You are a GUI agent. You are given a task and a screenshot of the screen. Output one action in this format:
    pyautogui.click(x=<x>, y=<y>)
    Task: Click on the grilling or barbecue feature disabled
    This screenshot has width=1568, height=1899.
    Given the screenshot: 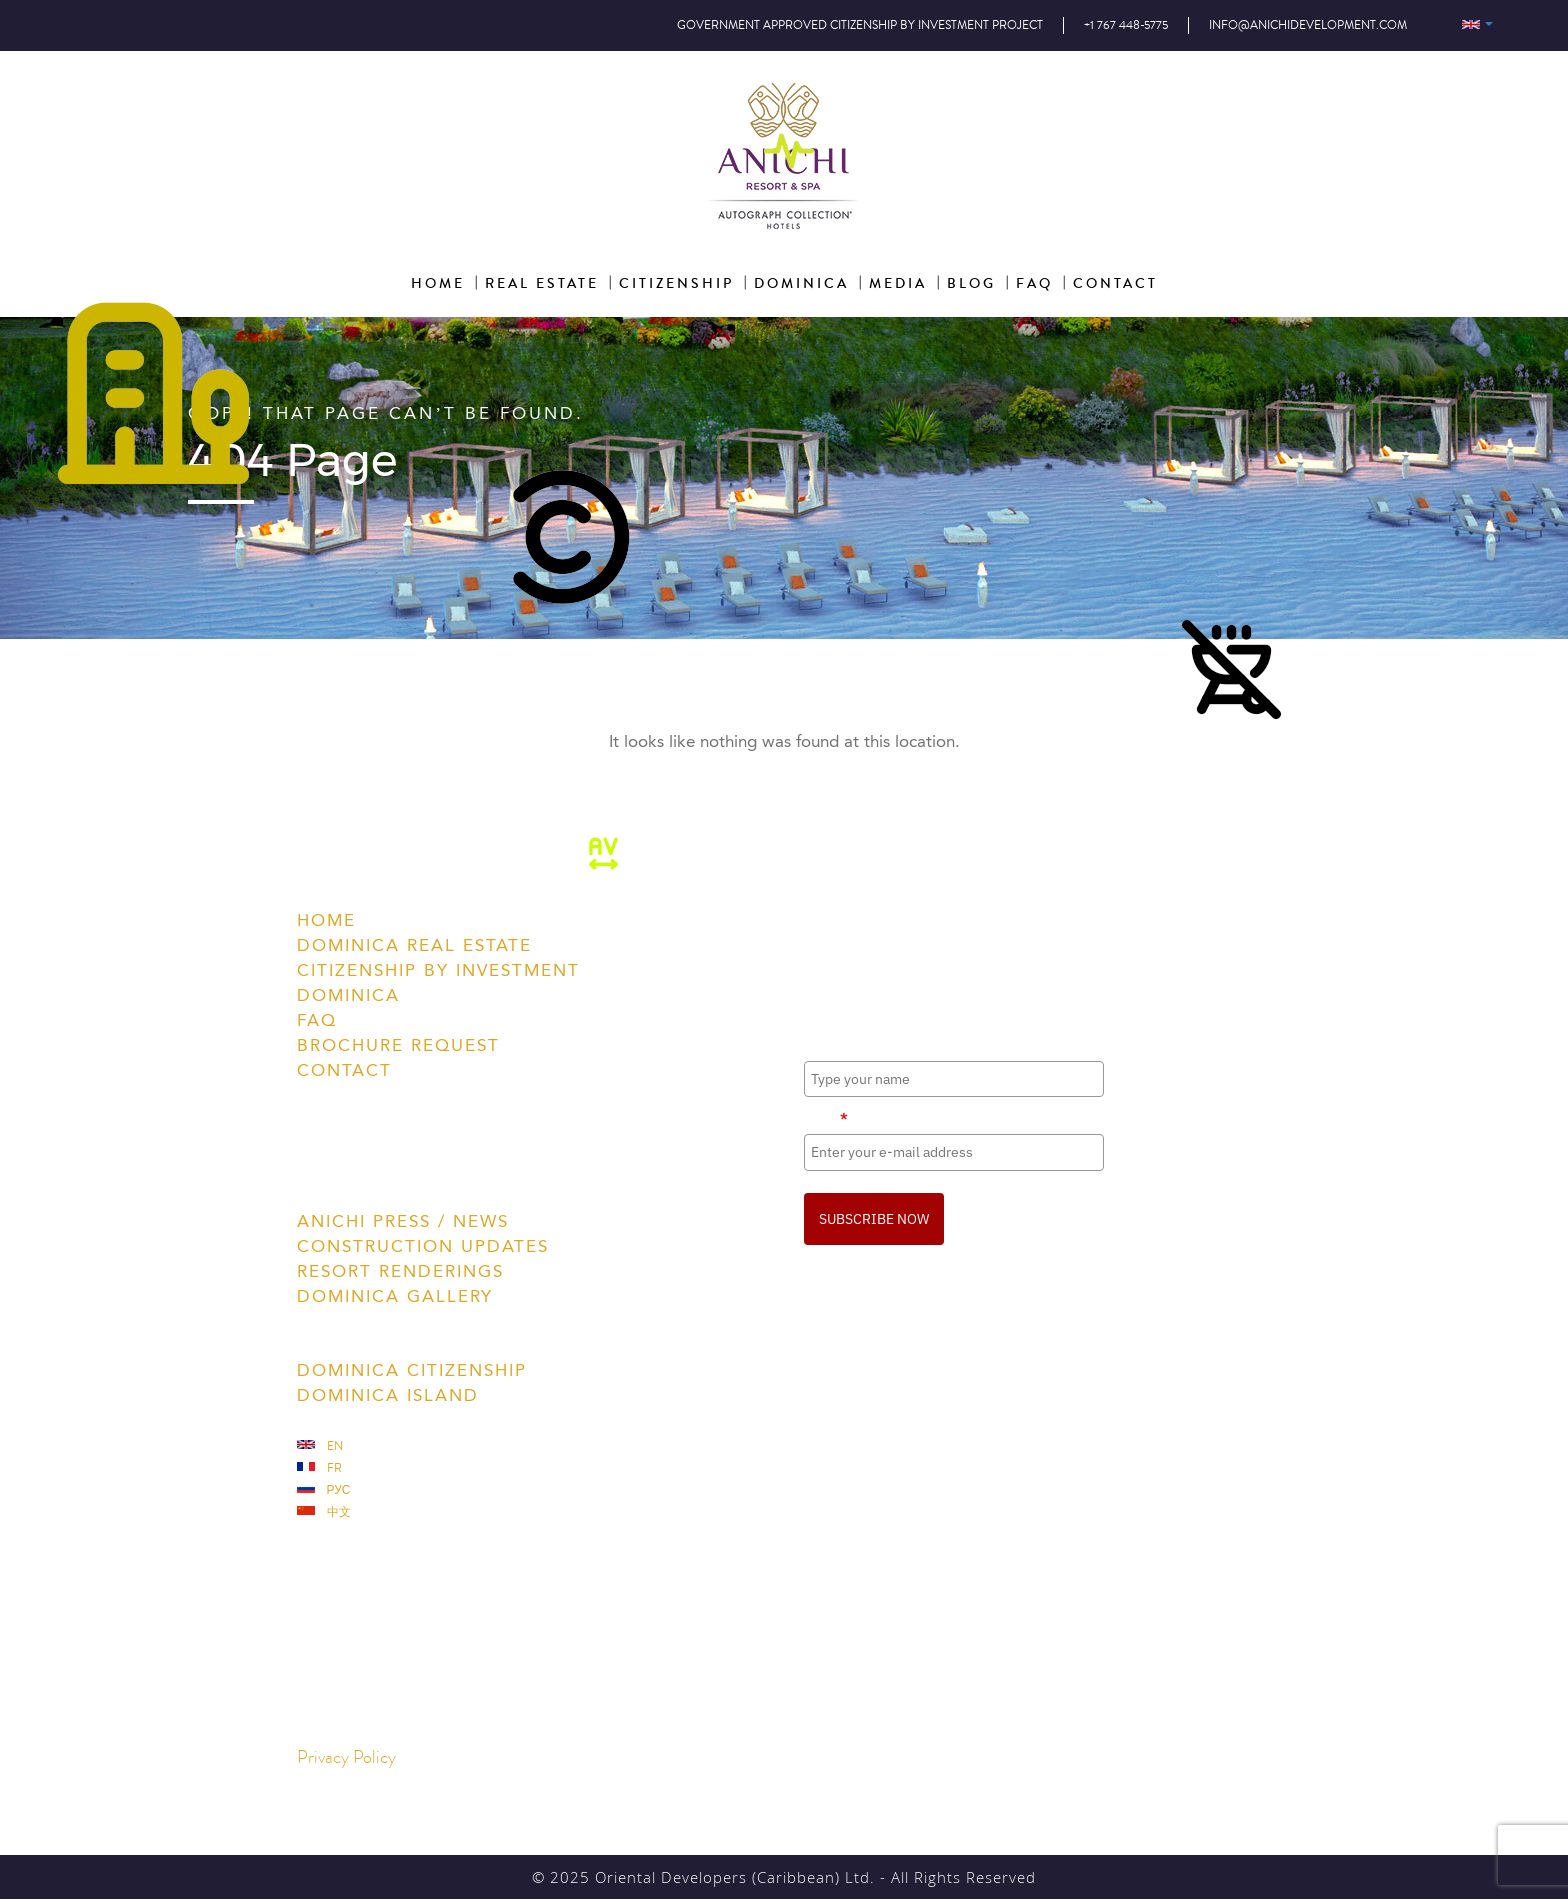 What is the action you would take?
    pyautogui.click(x=1231, y=669)
    